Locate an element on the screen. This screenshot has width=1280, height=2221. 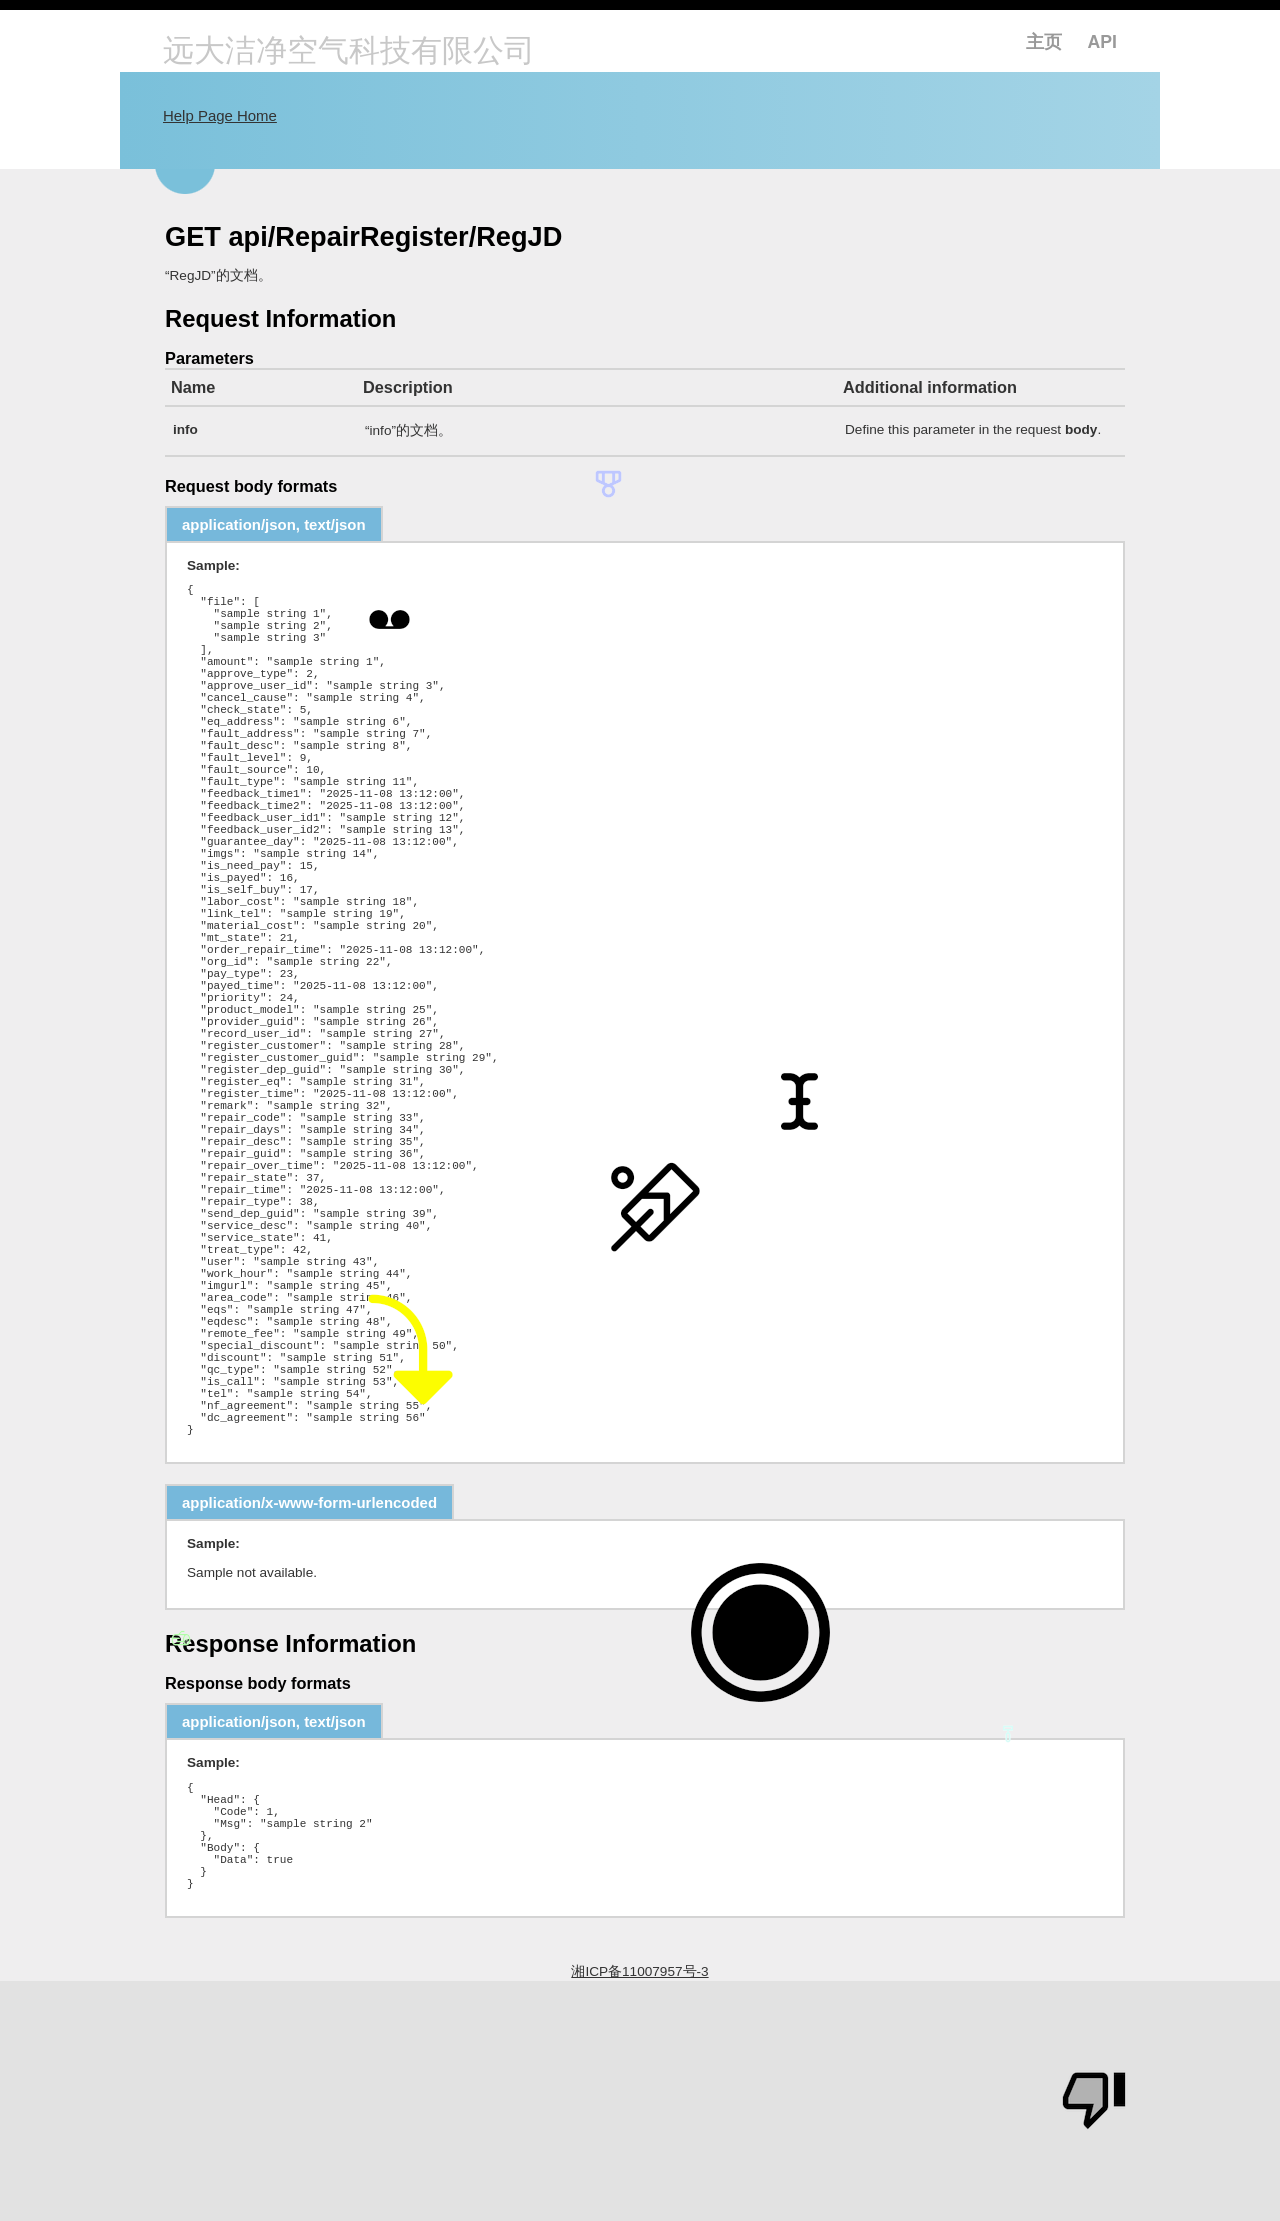
navigate to the next item below is located at coordinates (410, 1349).